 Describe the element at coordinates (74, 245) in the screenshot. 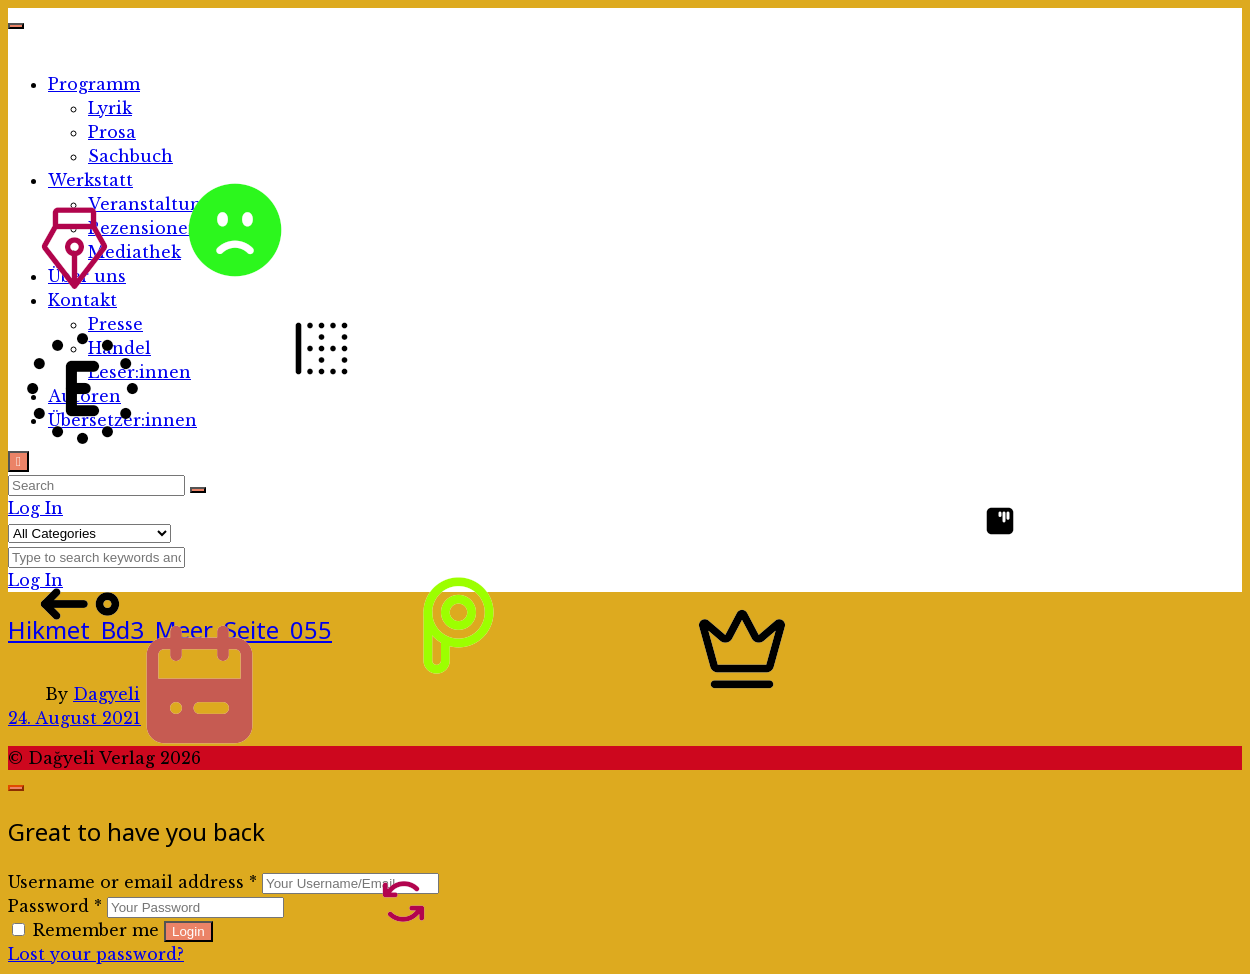

I see `access drawing or illustration tools` at that location.